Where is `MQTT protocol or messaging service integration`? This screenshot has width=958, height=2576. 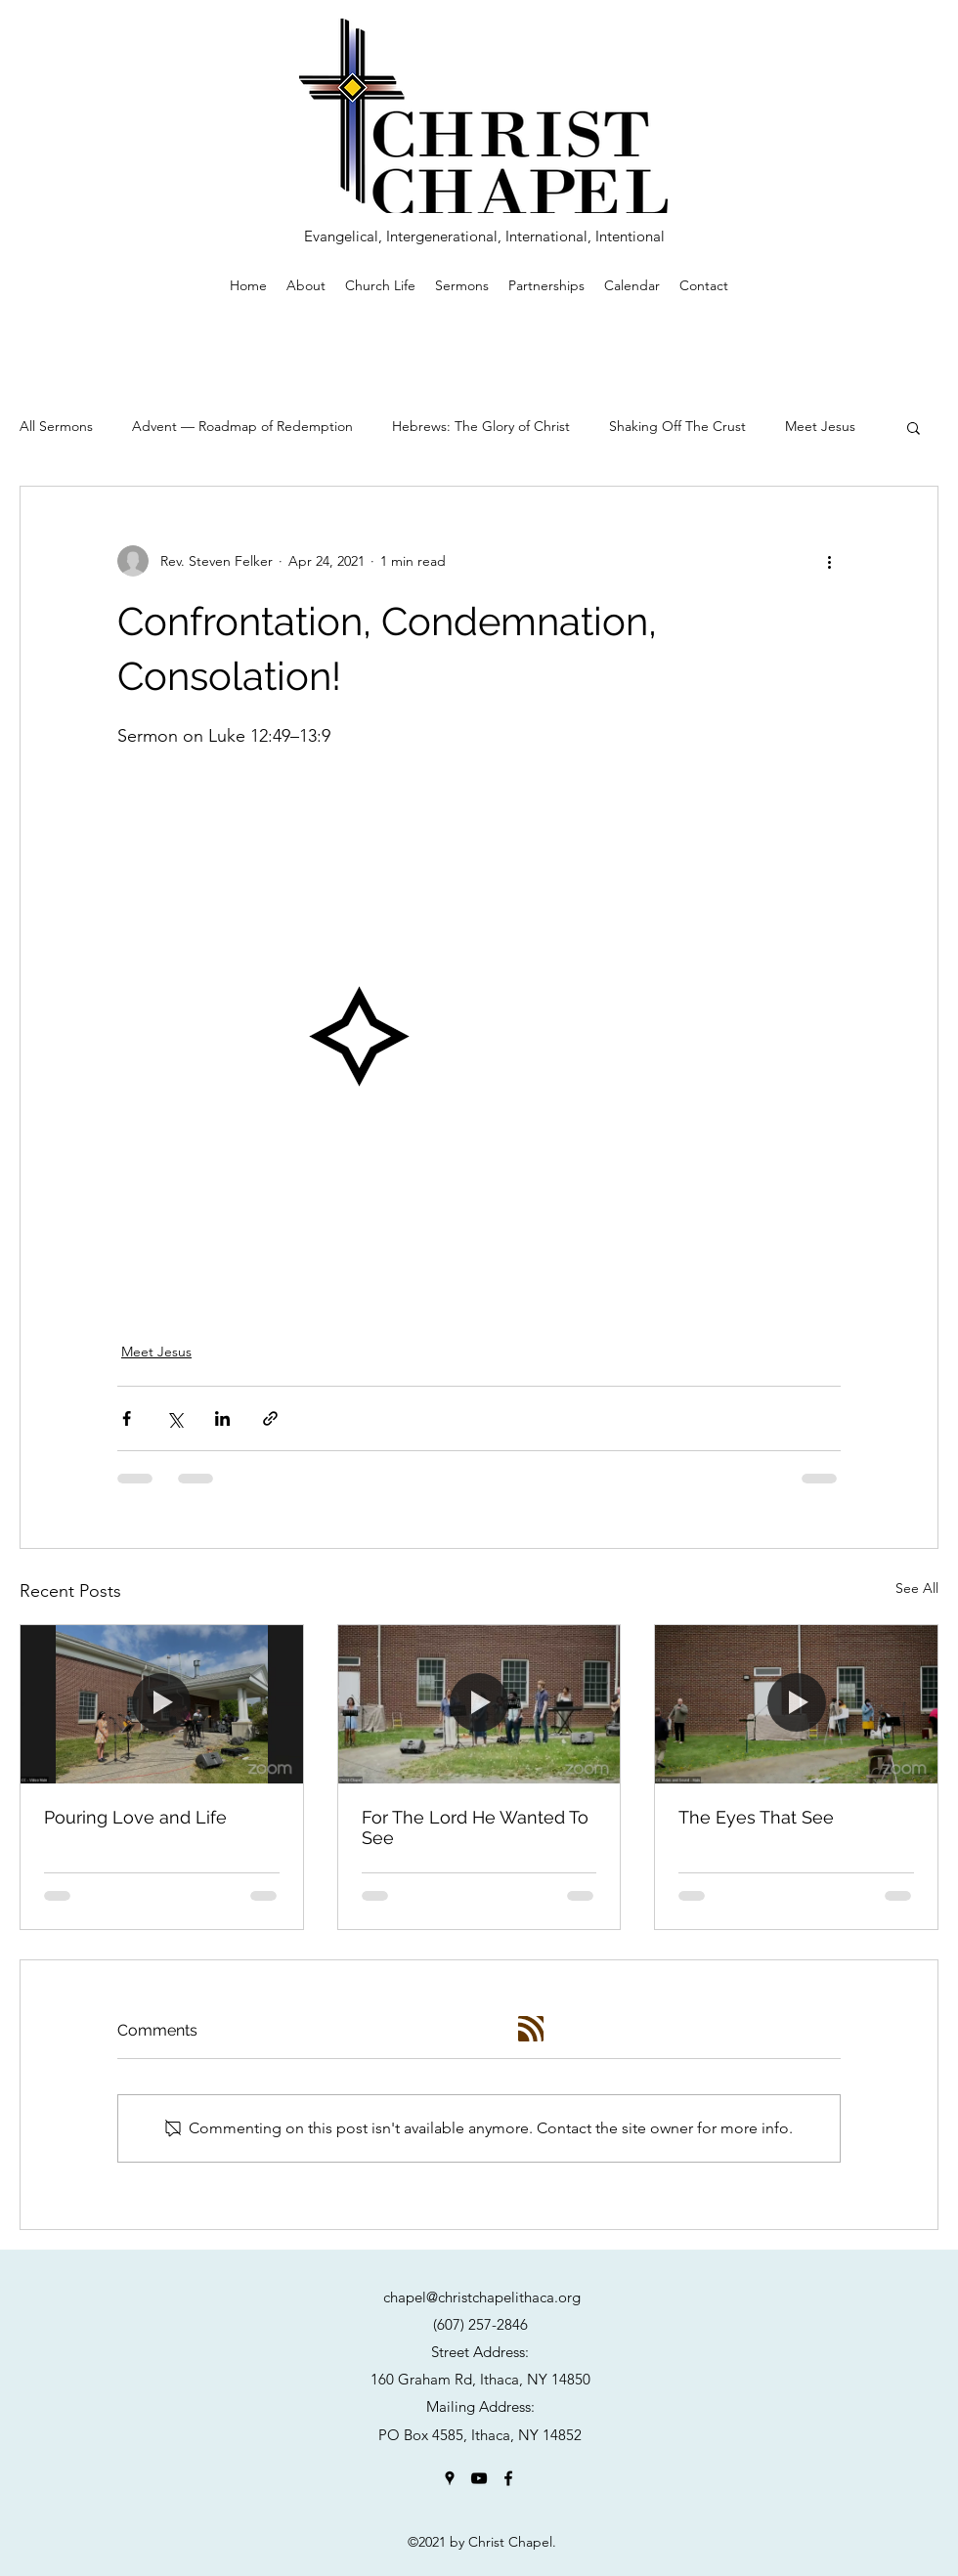 MQTT protocol or messaging service integration is located at coordinates (531, 2029).